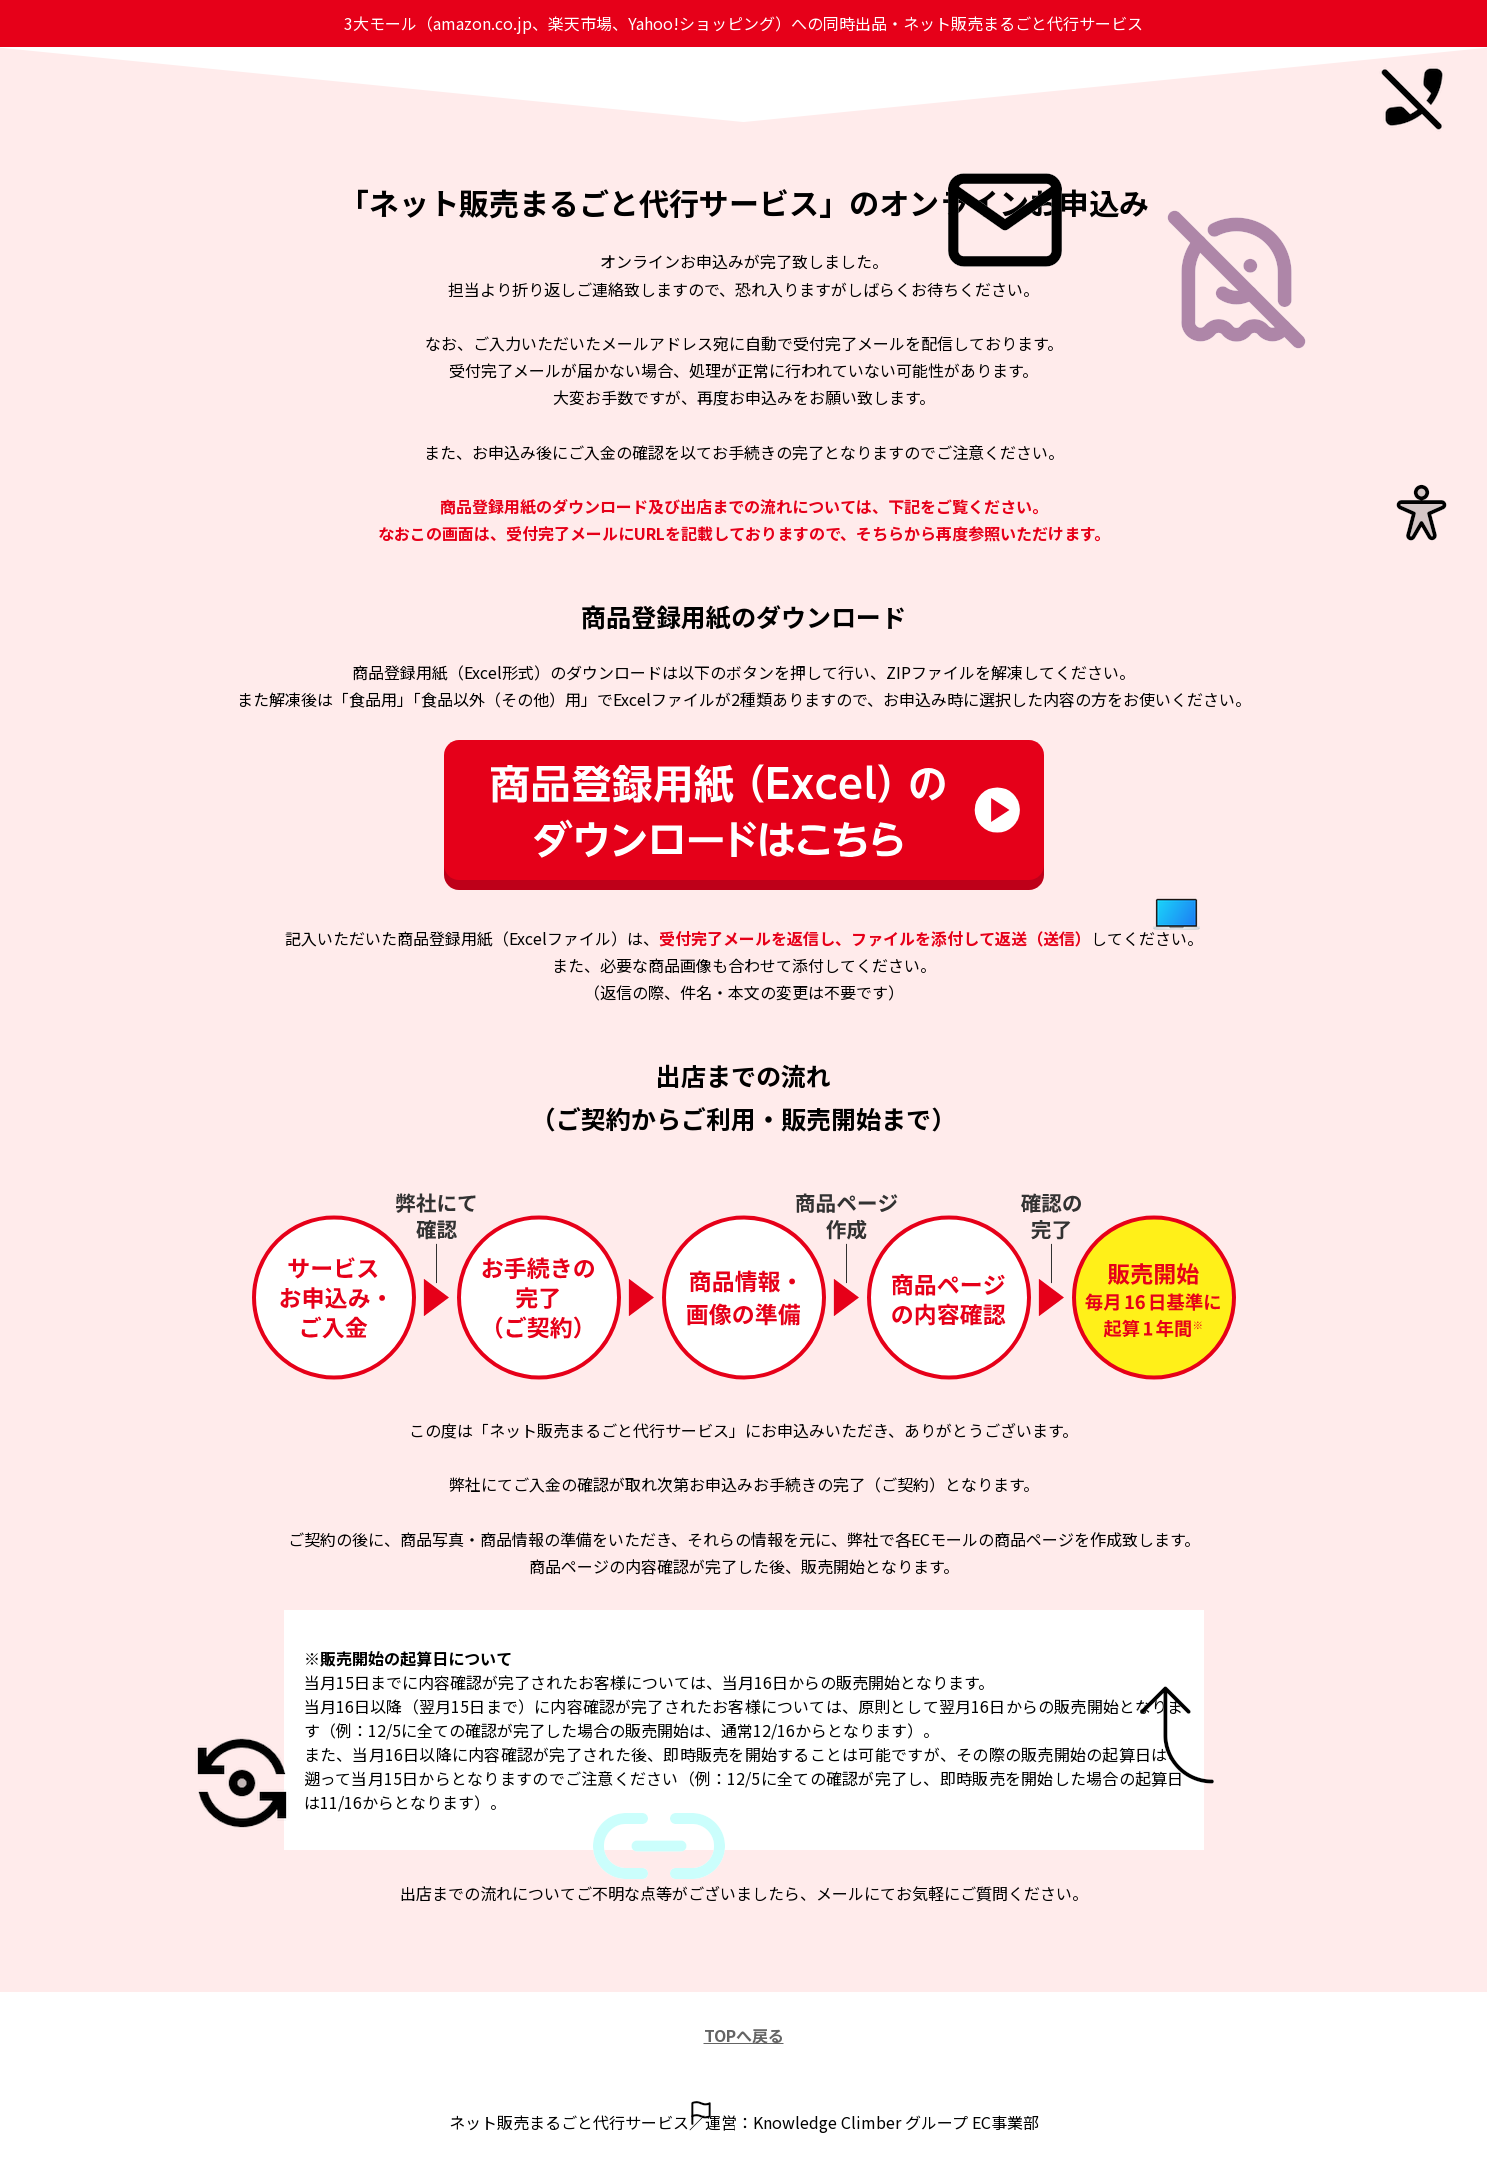 Image resolution: width=1487 pixels, height=2166 pixels. What do you see at coordinates (1421, 513) in the screenshot?
I see `accessibility settings or features` at bounding box center [1421, 513].